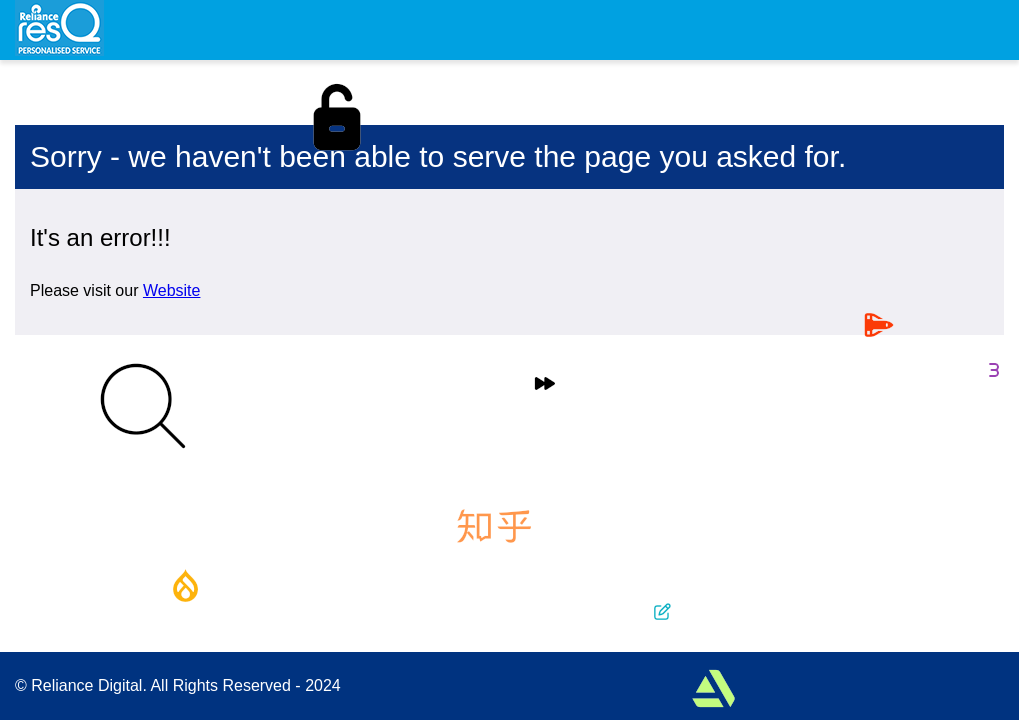 The width and height of the screenshot is (1019, 720). Describe the element at coordinates (880, 325) in the screenshot. I see `access space or aerospace-related content` at that location.